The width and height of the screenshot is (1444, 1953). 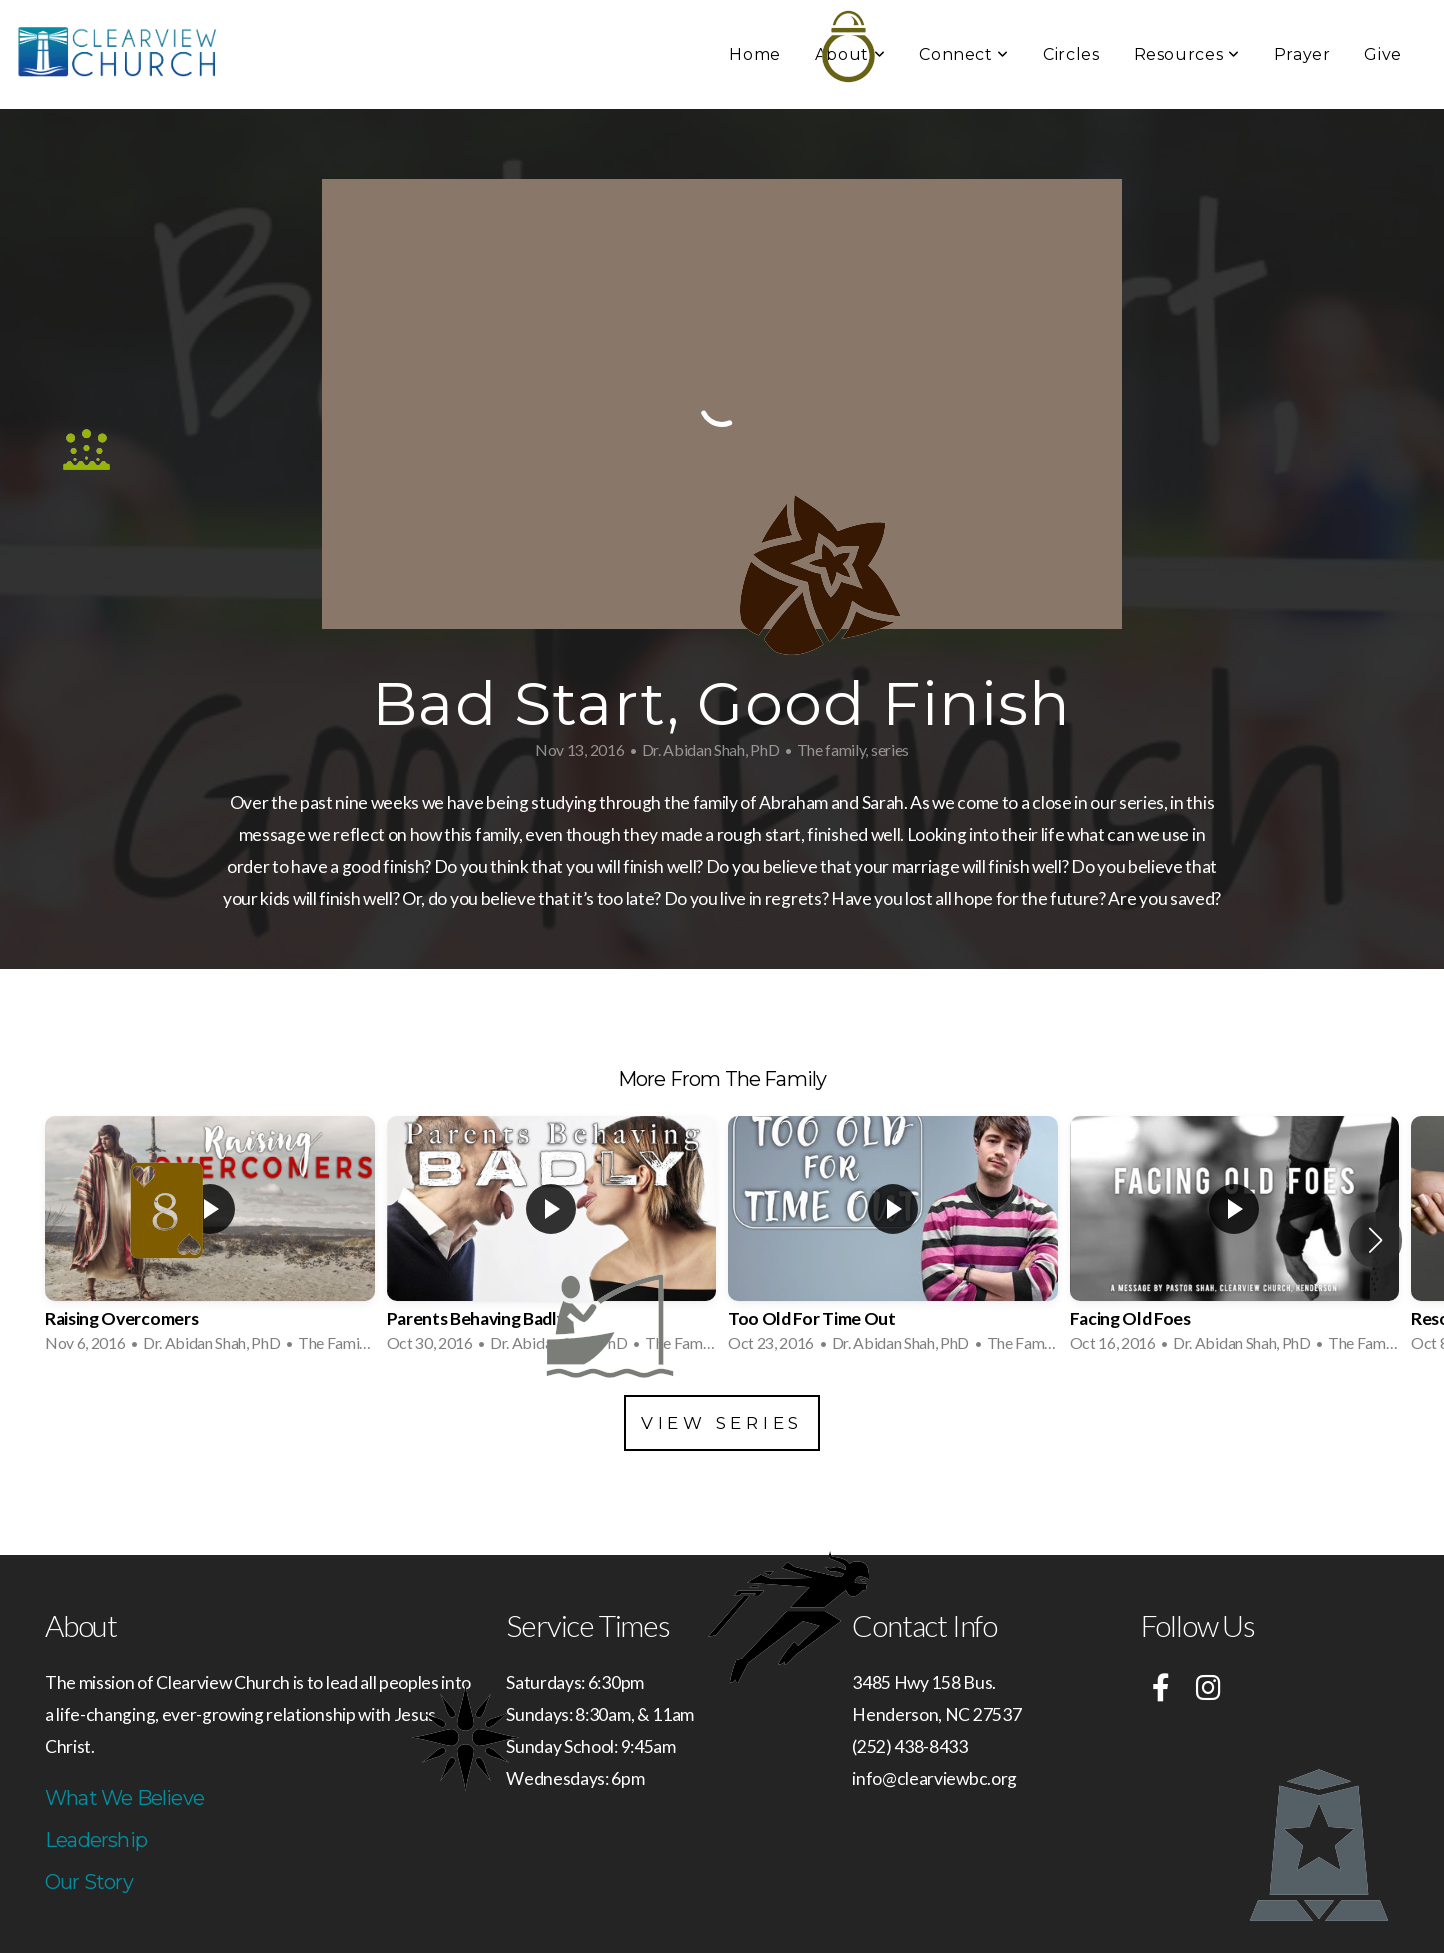 What do you see at coordinates (166, 1210) in the screenshot?
I see `playing card: 8 of hearts` at bounding box center [166, 1210].